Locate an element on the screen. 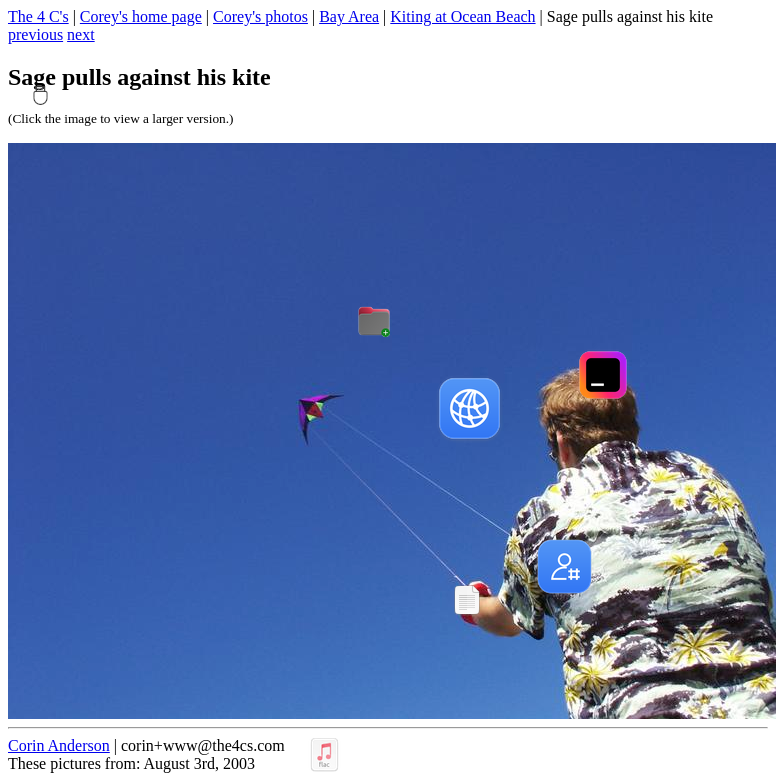 This screenshot has height=781, width=776. flac audio file in ogg container format is located at coordinates (324, 754).